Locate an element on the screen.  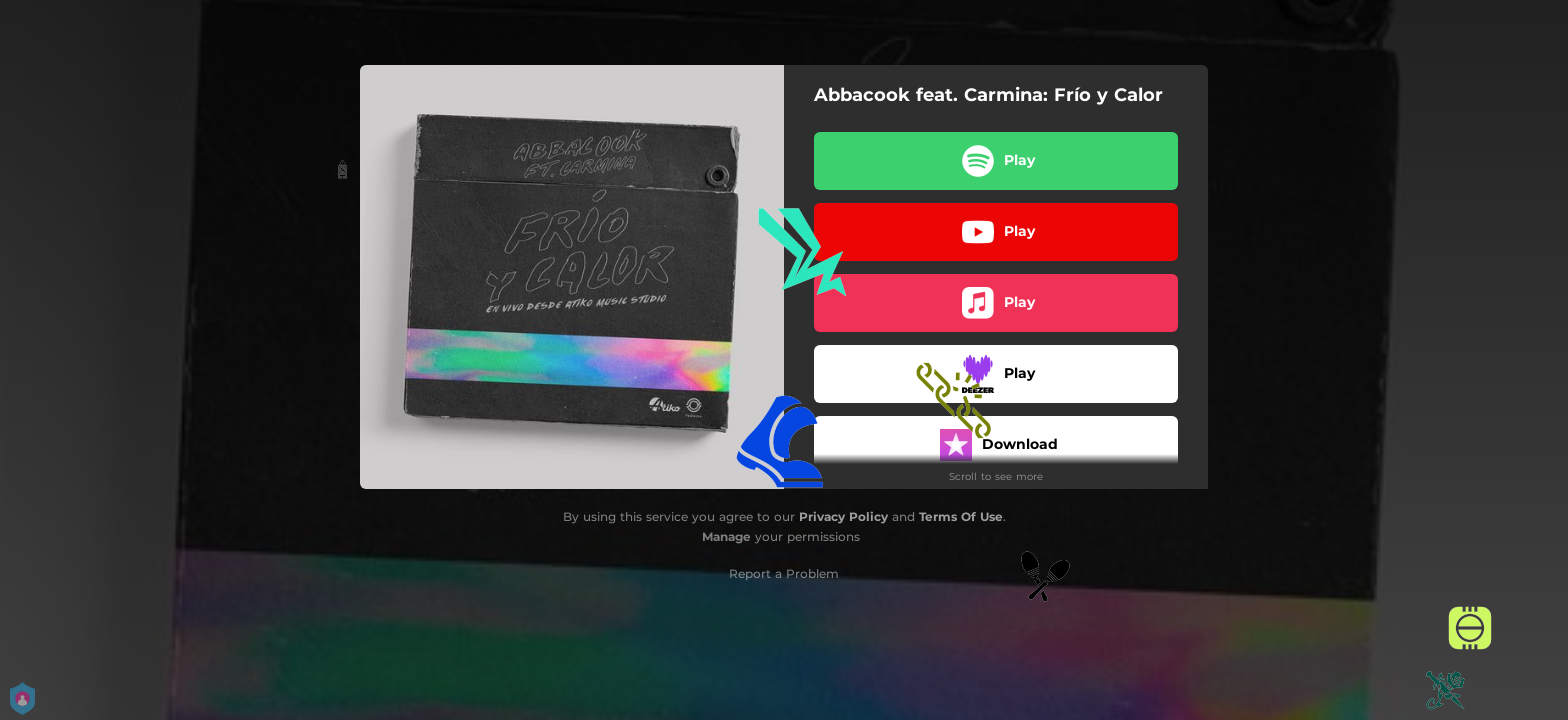
select rogue or assassin character class is located at coordinates (1445, 690).